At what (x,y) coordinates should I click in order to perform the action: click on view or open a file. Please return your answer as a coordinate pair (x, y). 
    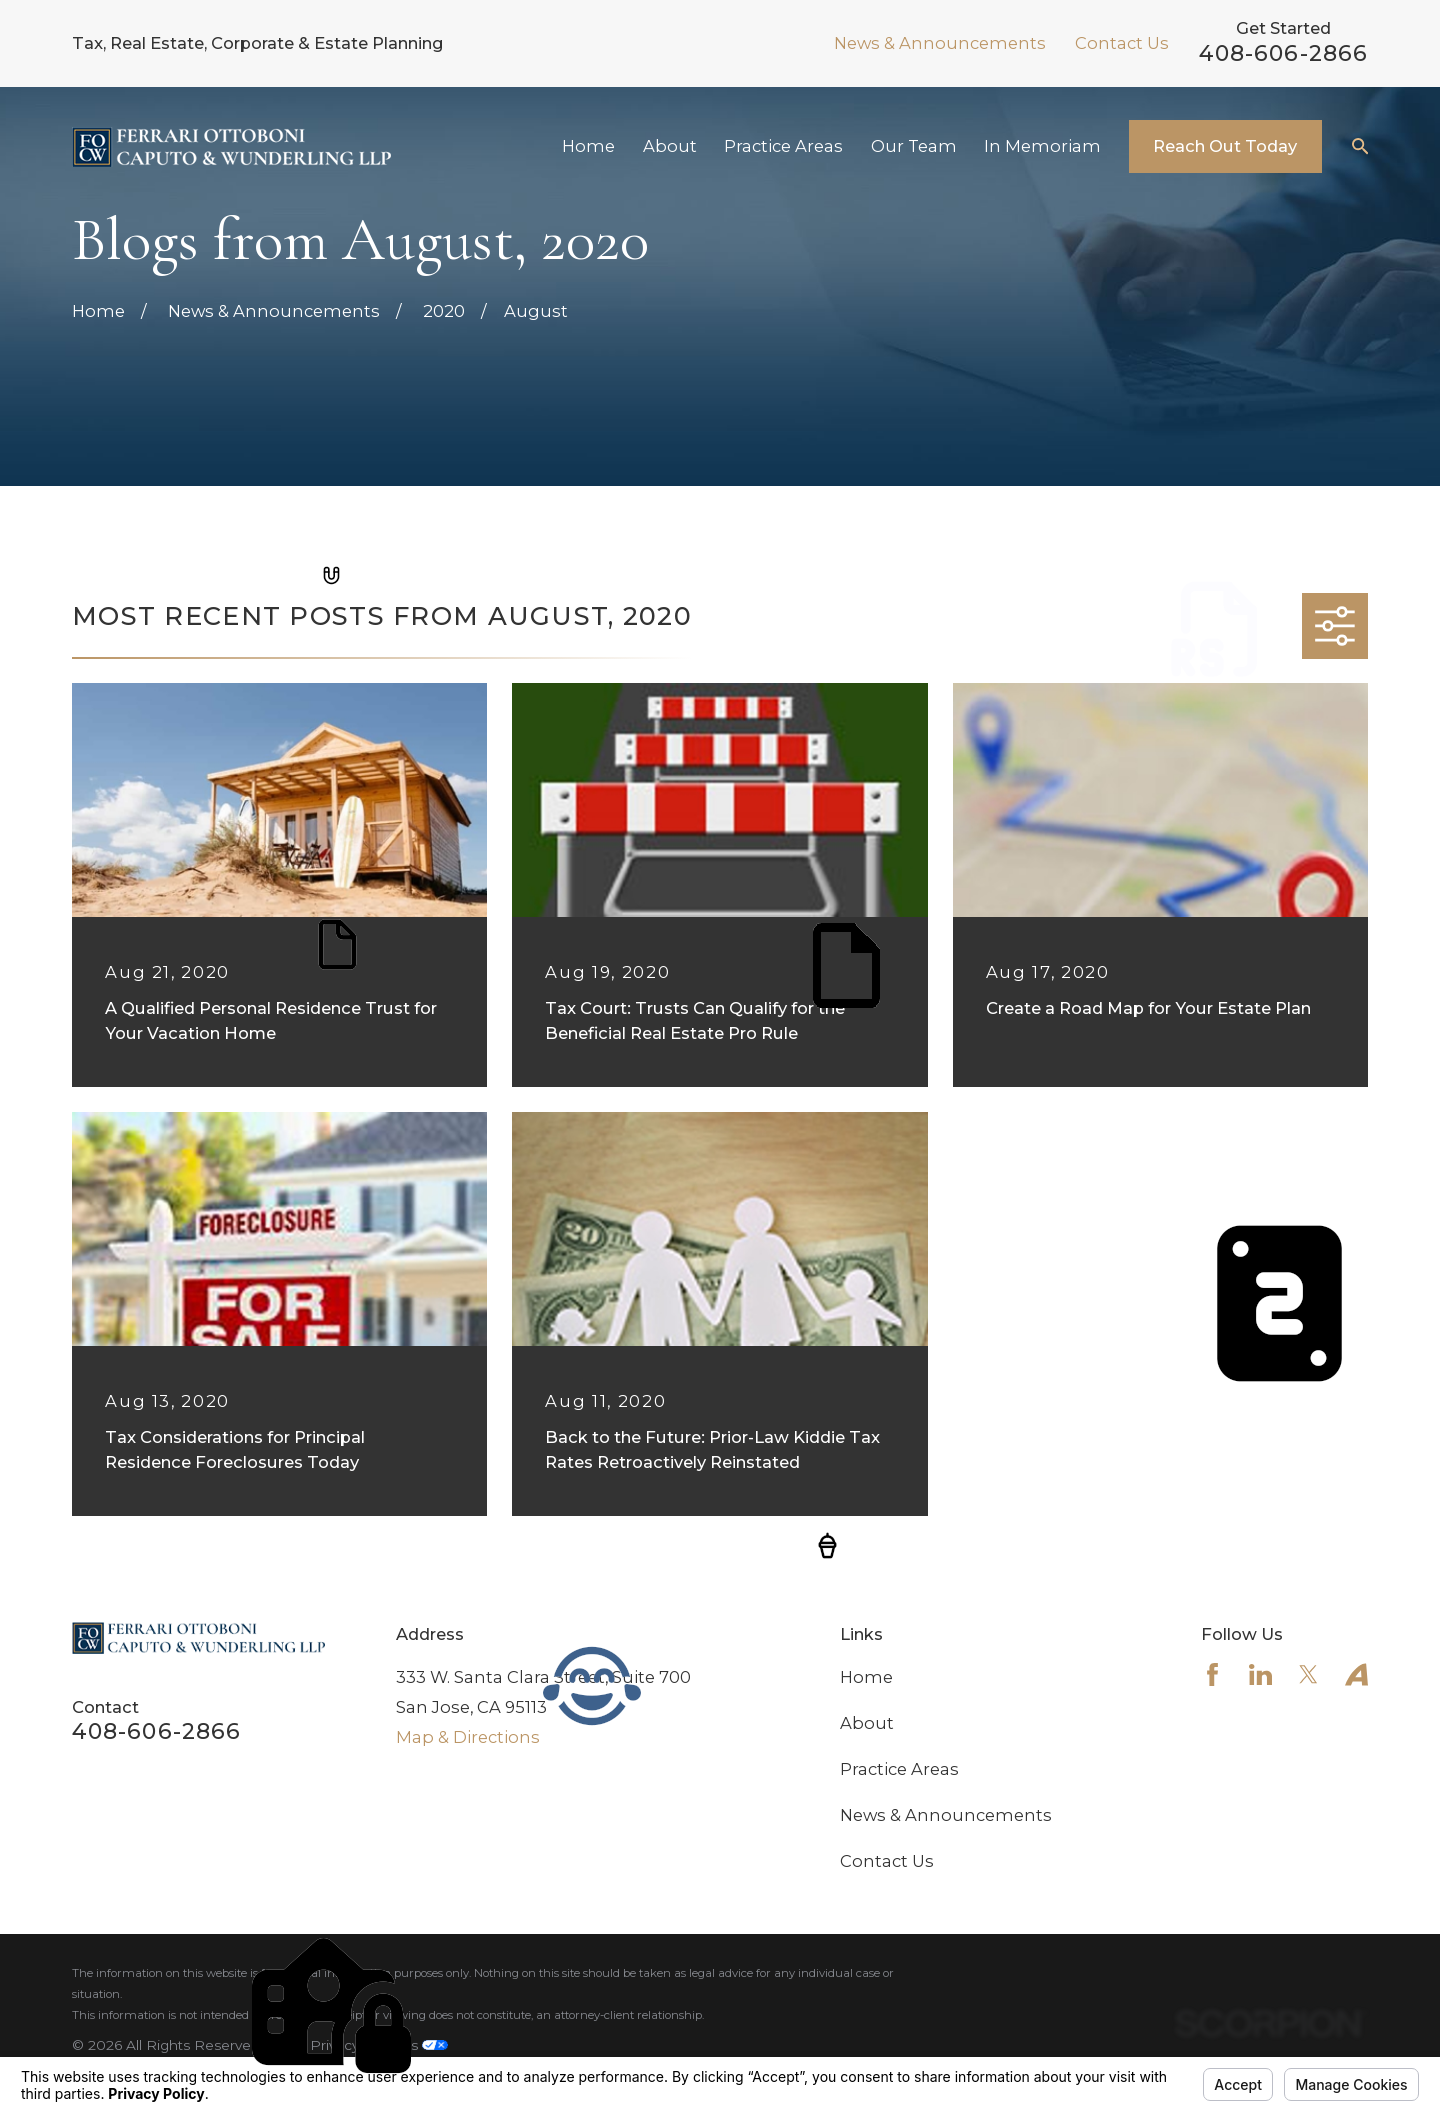
    Looking at the image, I should click on (337, 944).